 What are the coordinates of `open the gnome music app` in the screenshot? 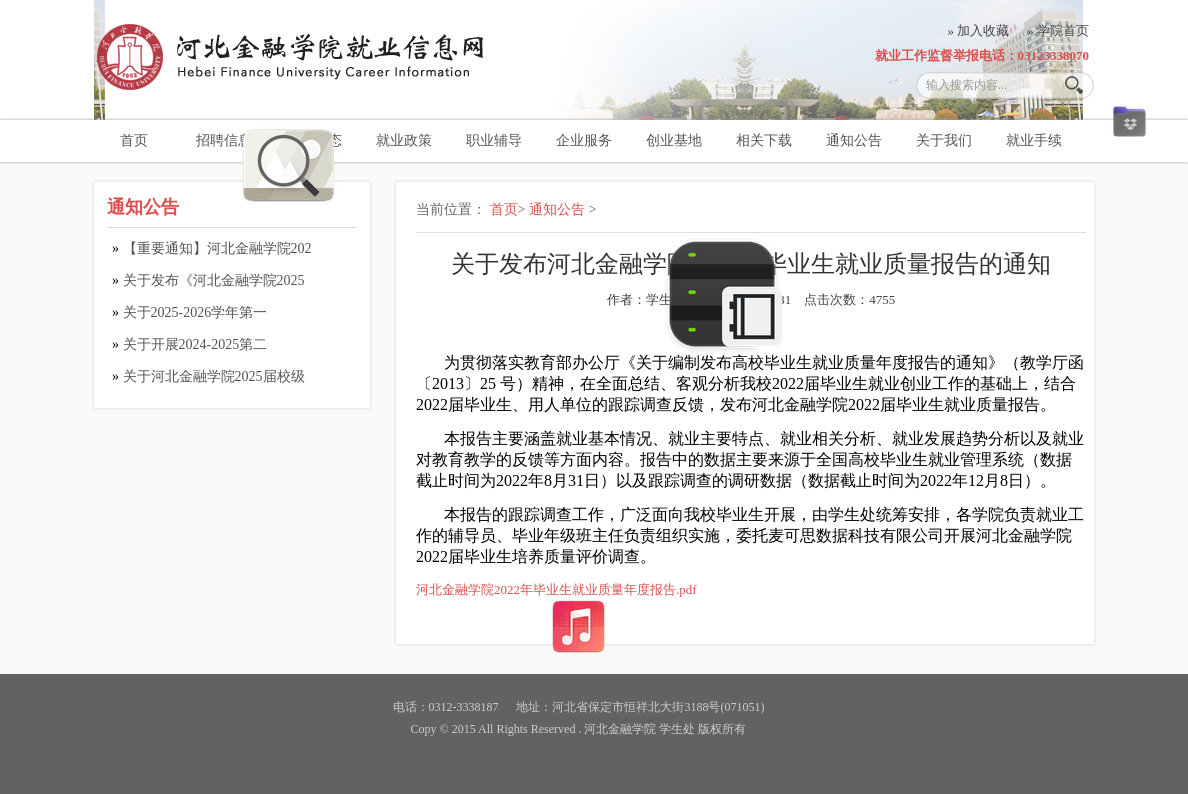 It's located at (578, 626).